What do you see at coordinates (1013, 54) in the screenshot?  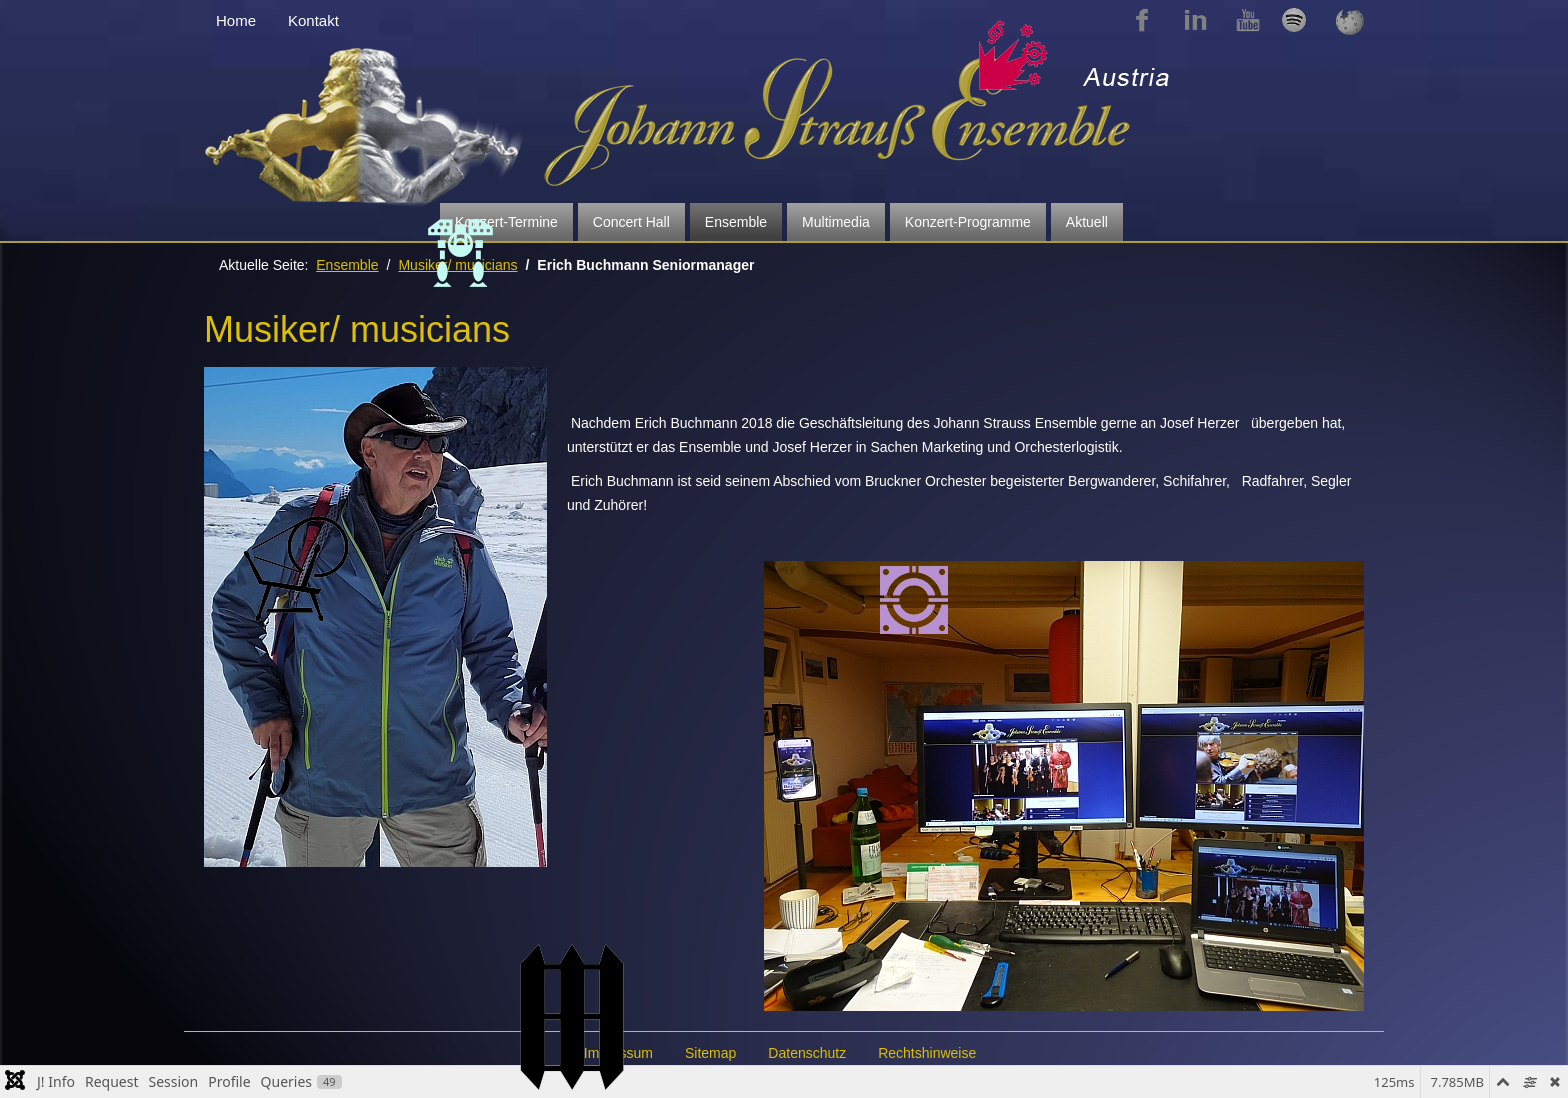 I see `indicates a system crash or critical error` at bounding box center [1013, 54].